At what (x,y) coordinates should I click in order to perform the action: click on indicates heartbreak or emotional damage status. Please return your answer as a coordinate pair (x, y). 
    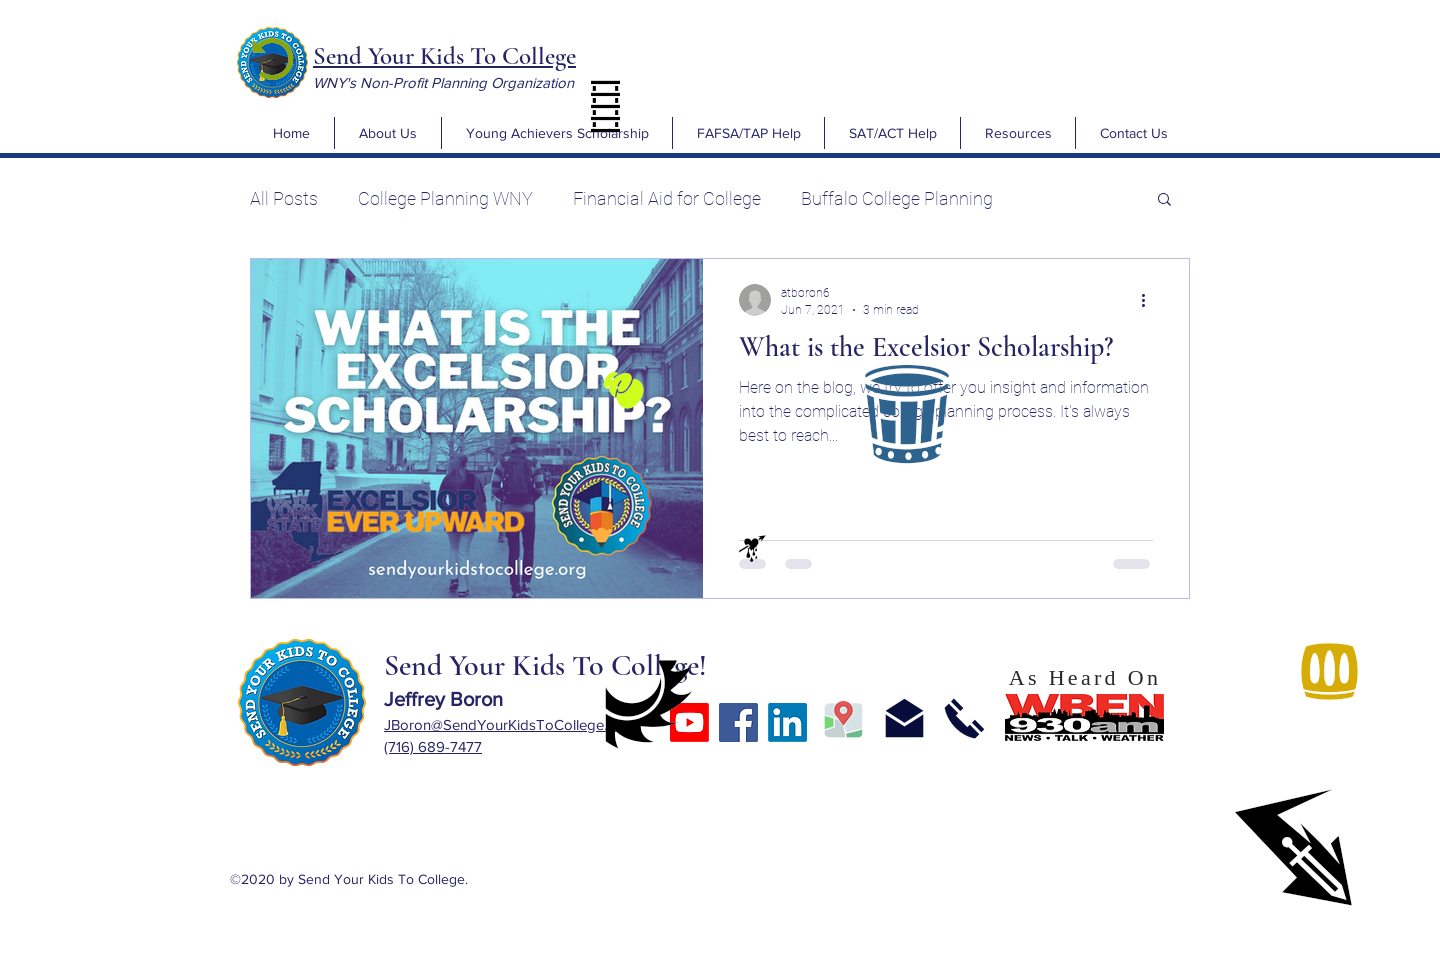
    Looking at the image, I should click on (752, 548).